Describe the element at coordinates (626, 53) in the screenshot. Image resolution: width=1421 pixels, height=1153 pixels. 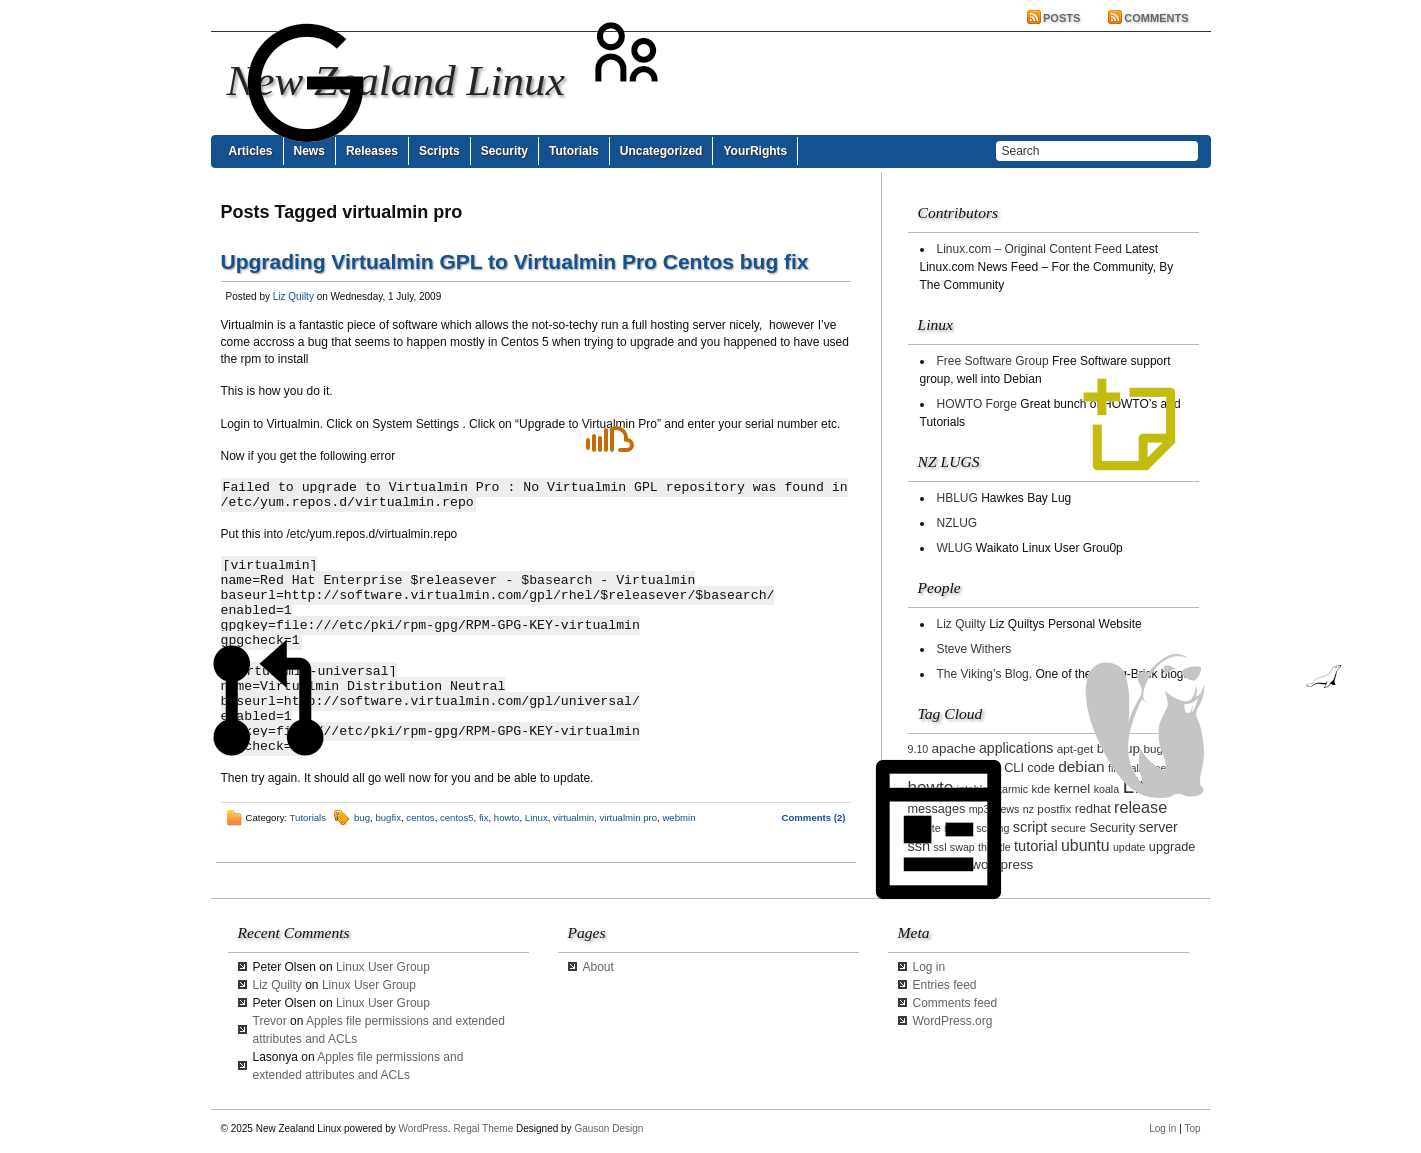
I see `view family or parent account settings` at that location.